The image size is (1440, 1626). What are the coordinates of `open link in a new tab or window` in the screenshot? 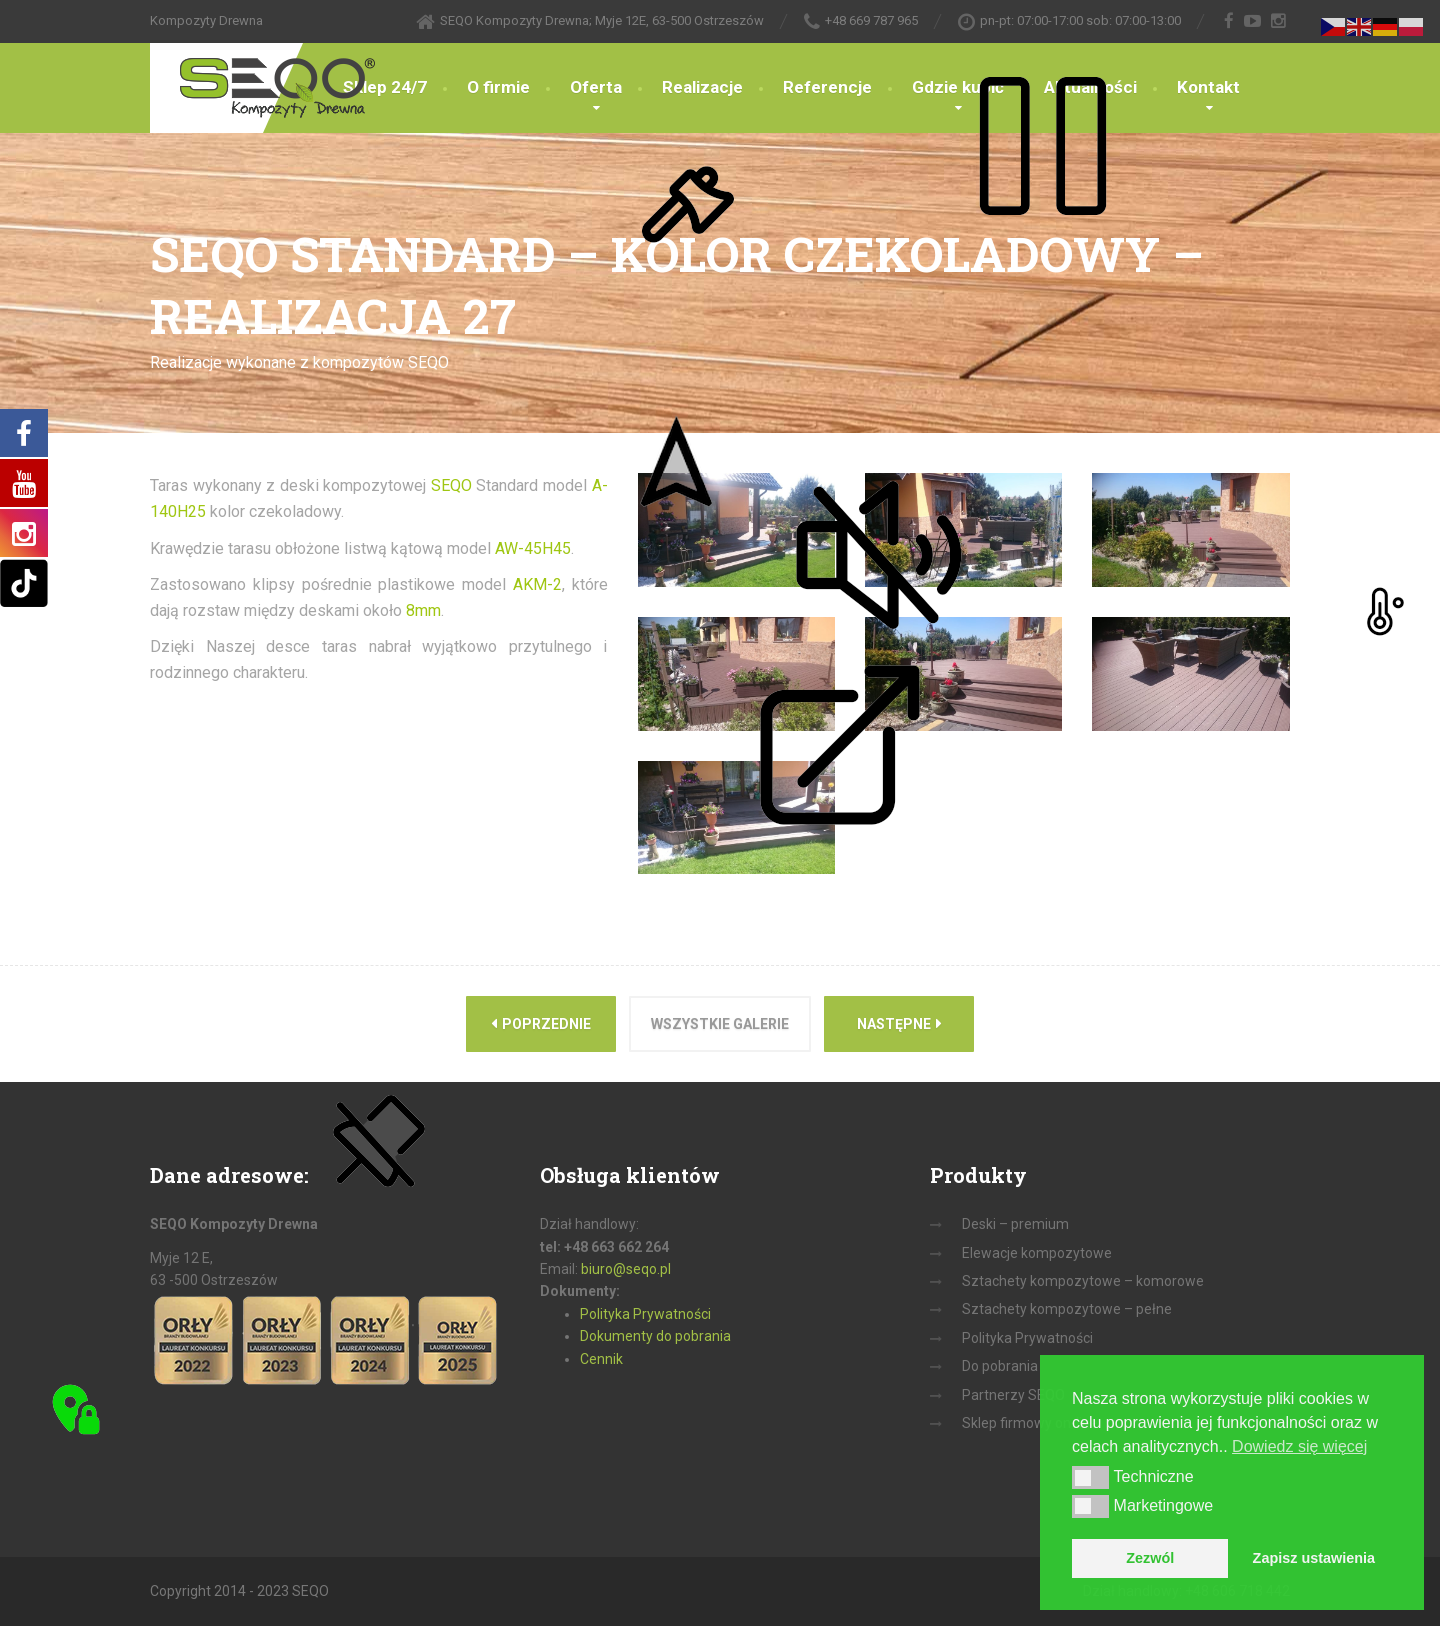 It's located at (840, 745).